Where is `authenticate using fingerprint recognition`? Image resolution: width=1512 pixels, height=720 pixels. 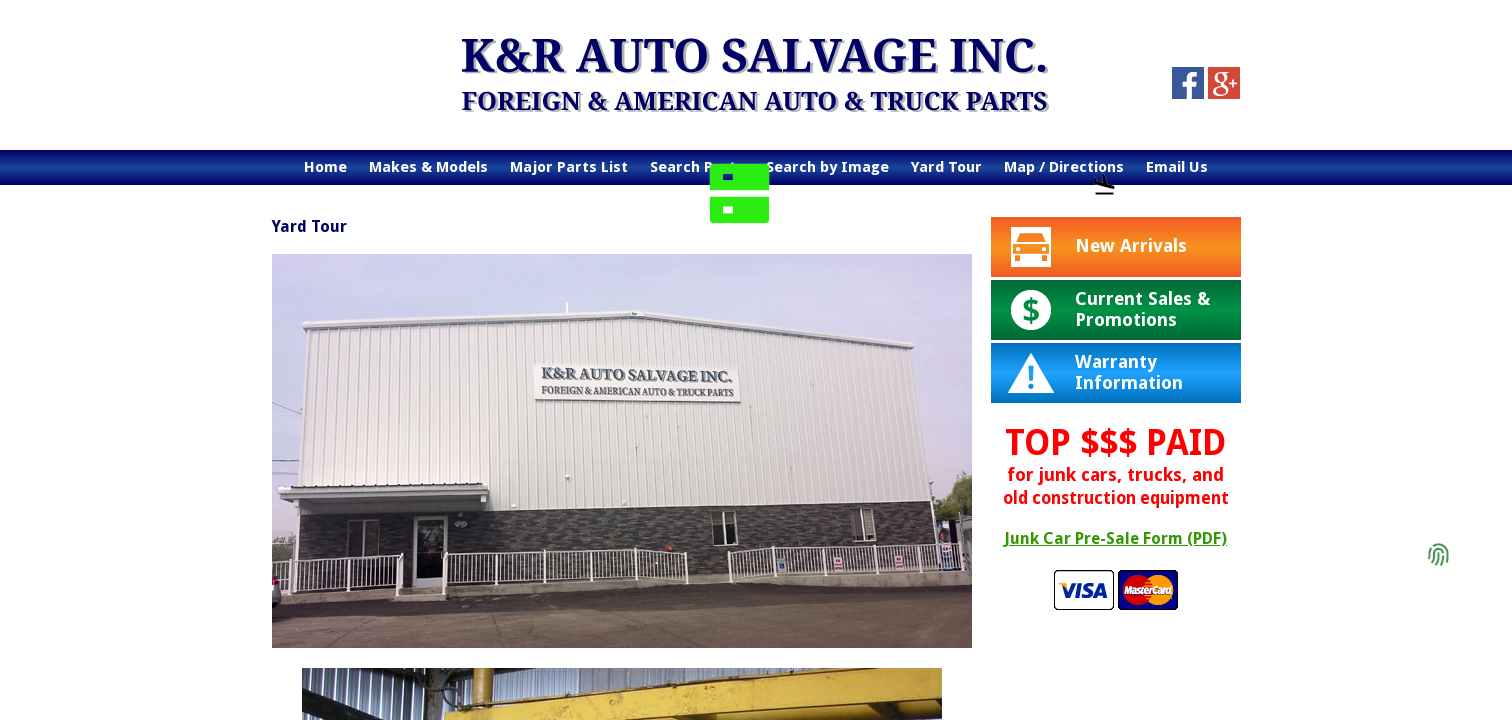
authenticate using fingerprint recognition is located at coordinates (1438, 554).